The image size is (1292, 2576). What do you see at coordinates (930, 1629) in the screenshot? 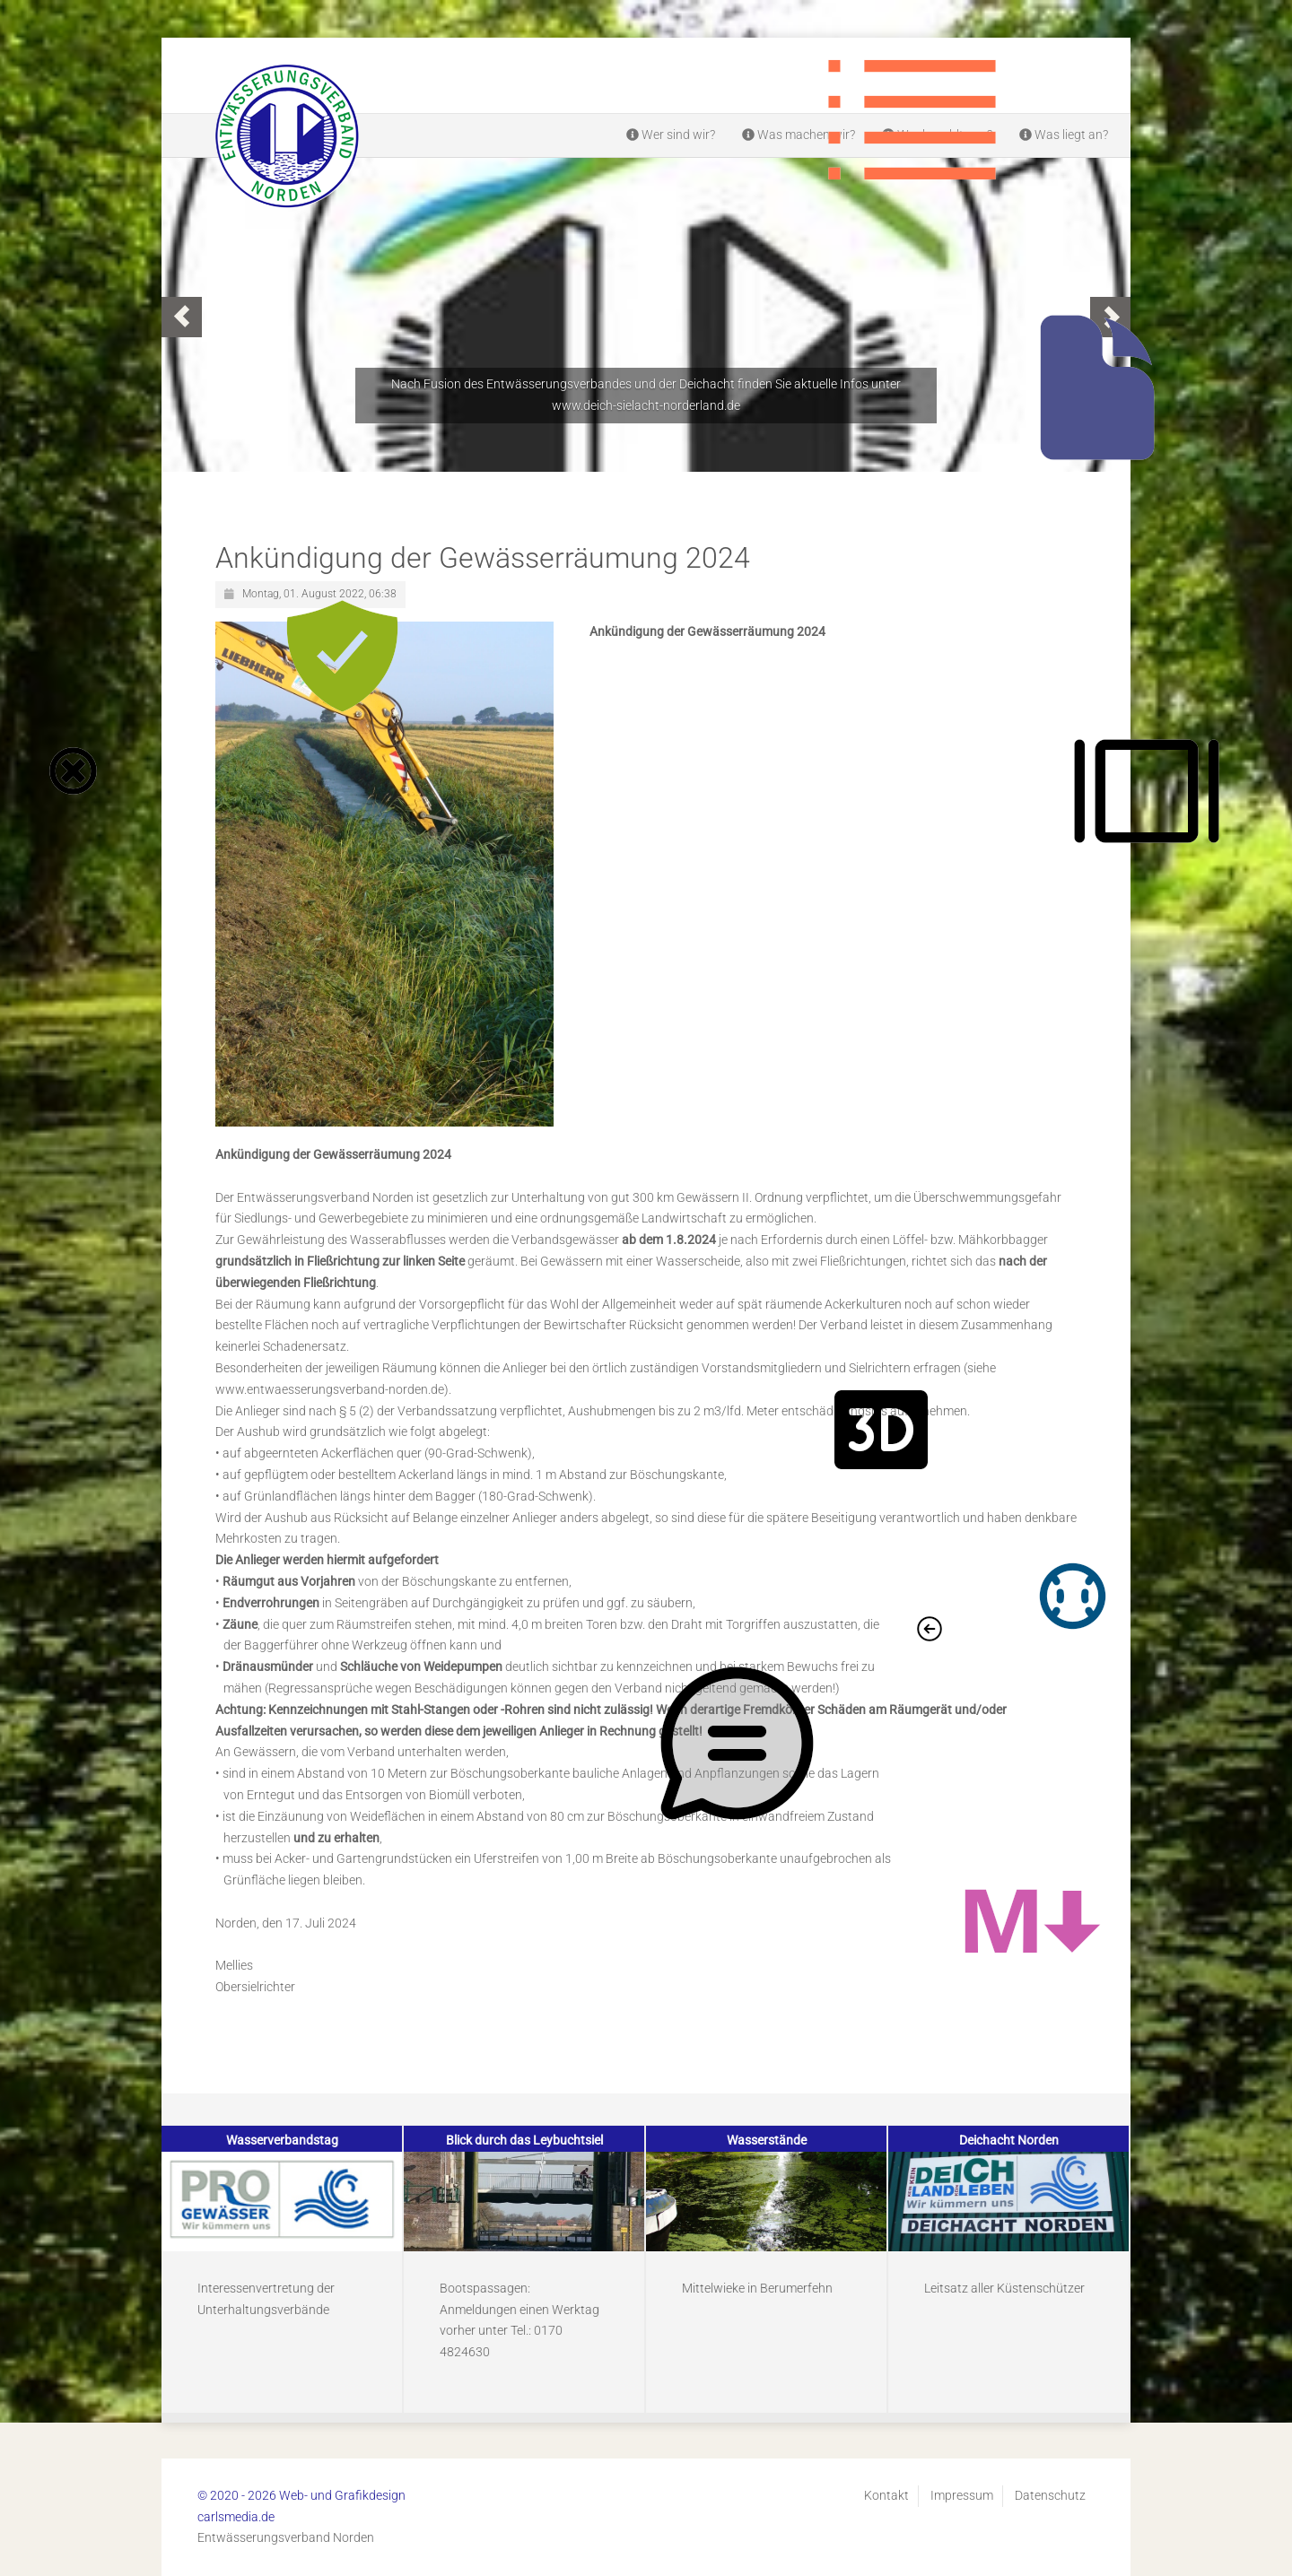
I see `go back to the previous screen` at bounding box center [930, 1629].